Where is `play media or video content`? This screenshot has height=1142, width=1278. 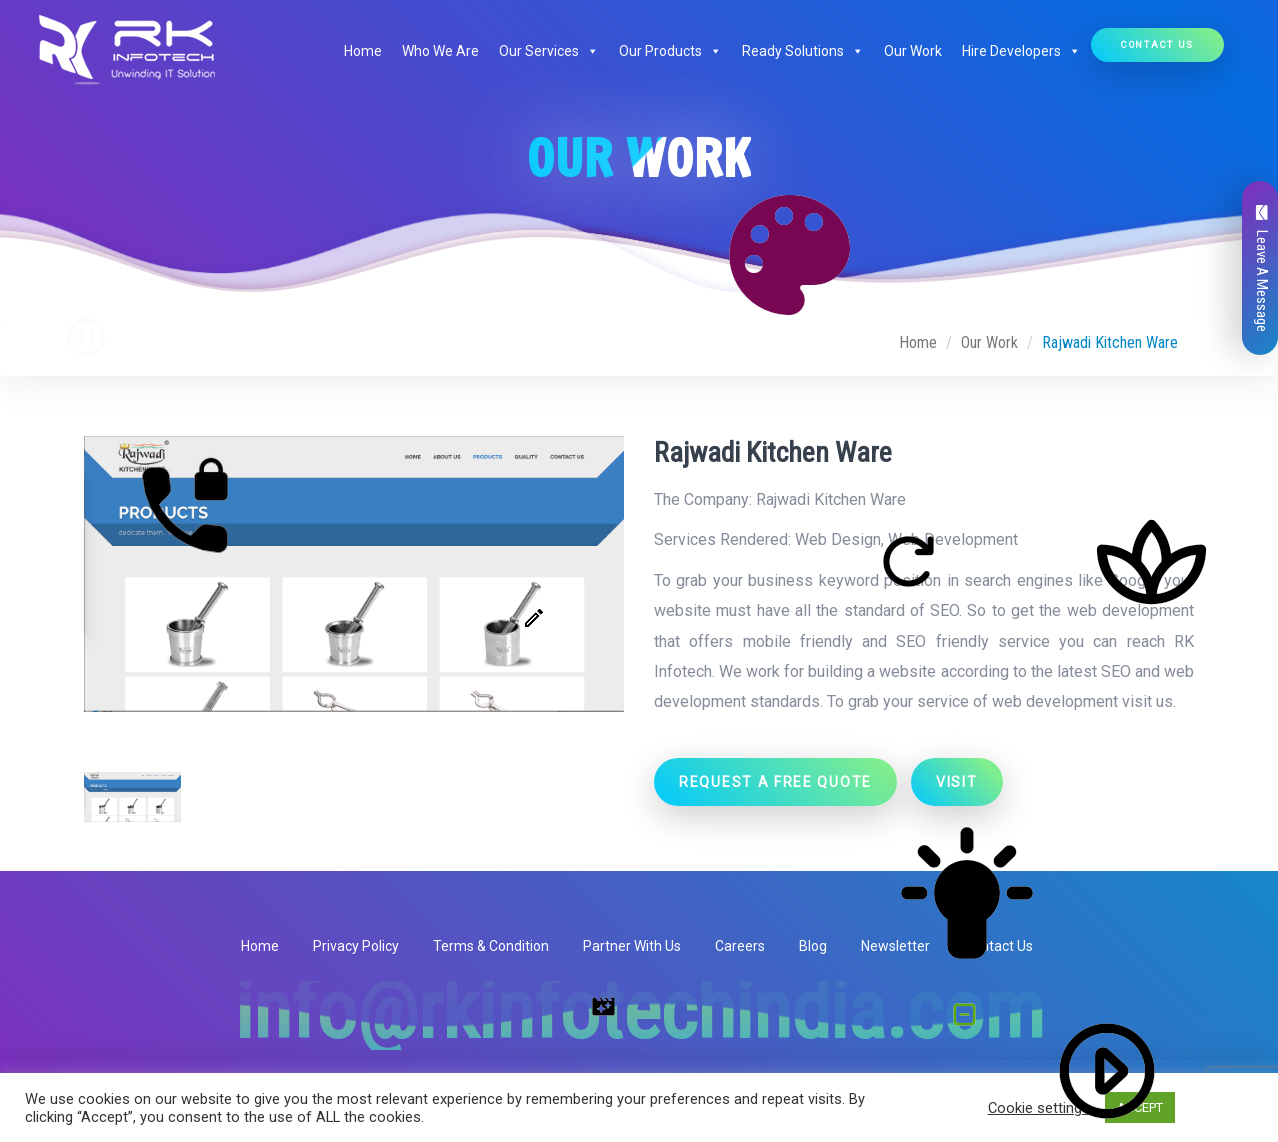 play media or video content is located at coordinates (1107, 1071).